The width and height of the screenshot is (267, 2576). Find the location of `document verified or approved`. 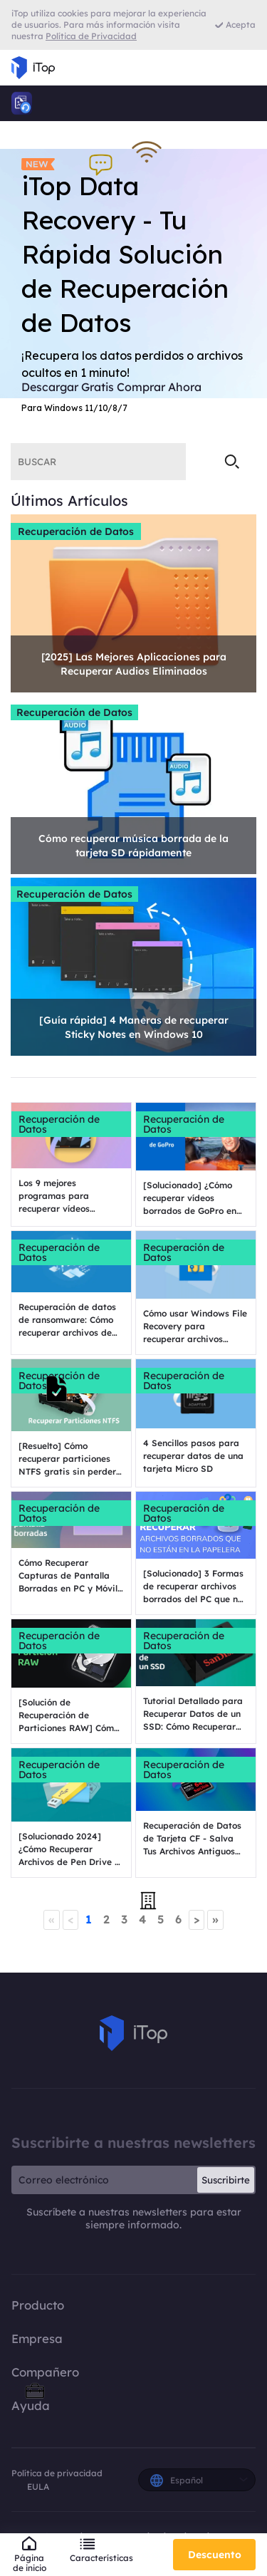

document verified or approved is located at coordinates (56, 1388).